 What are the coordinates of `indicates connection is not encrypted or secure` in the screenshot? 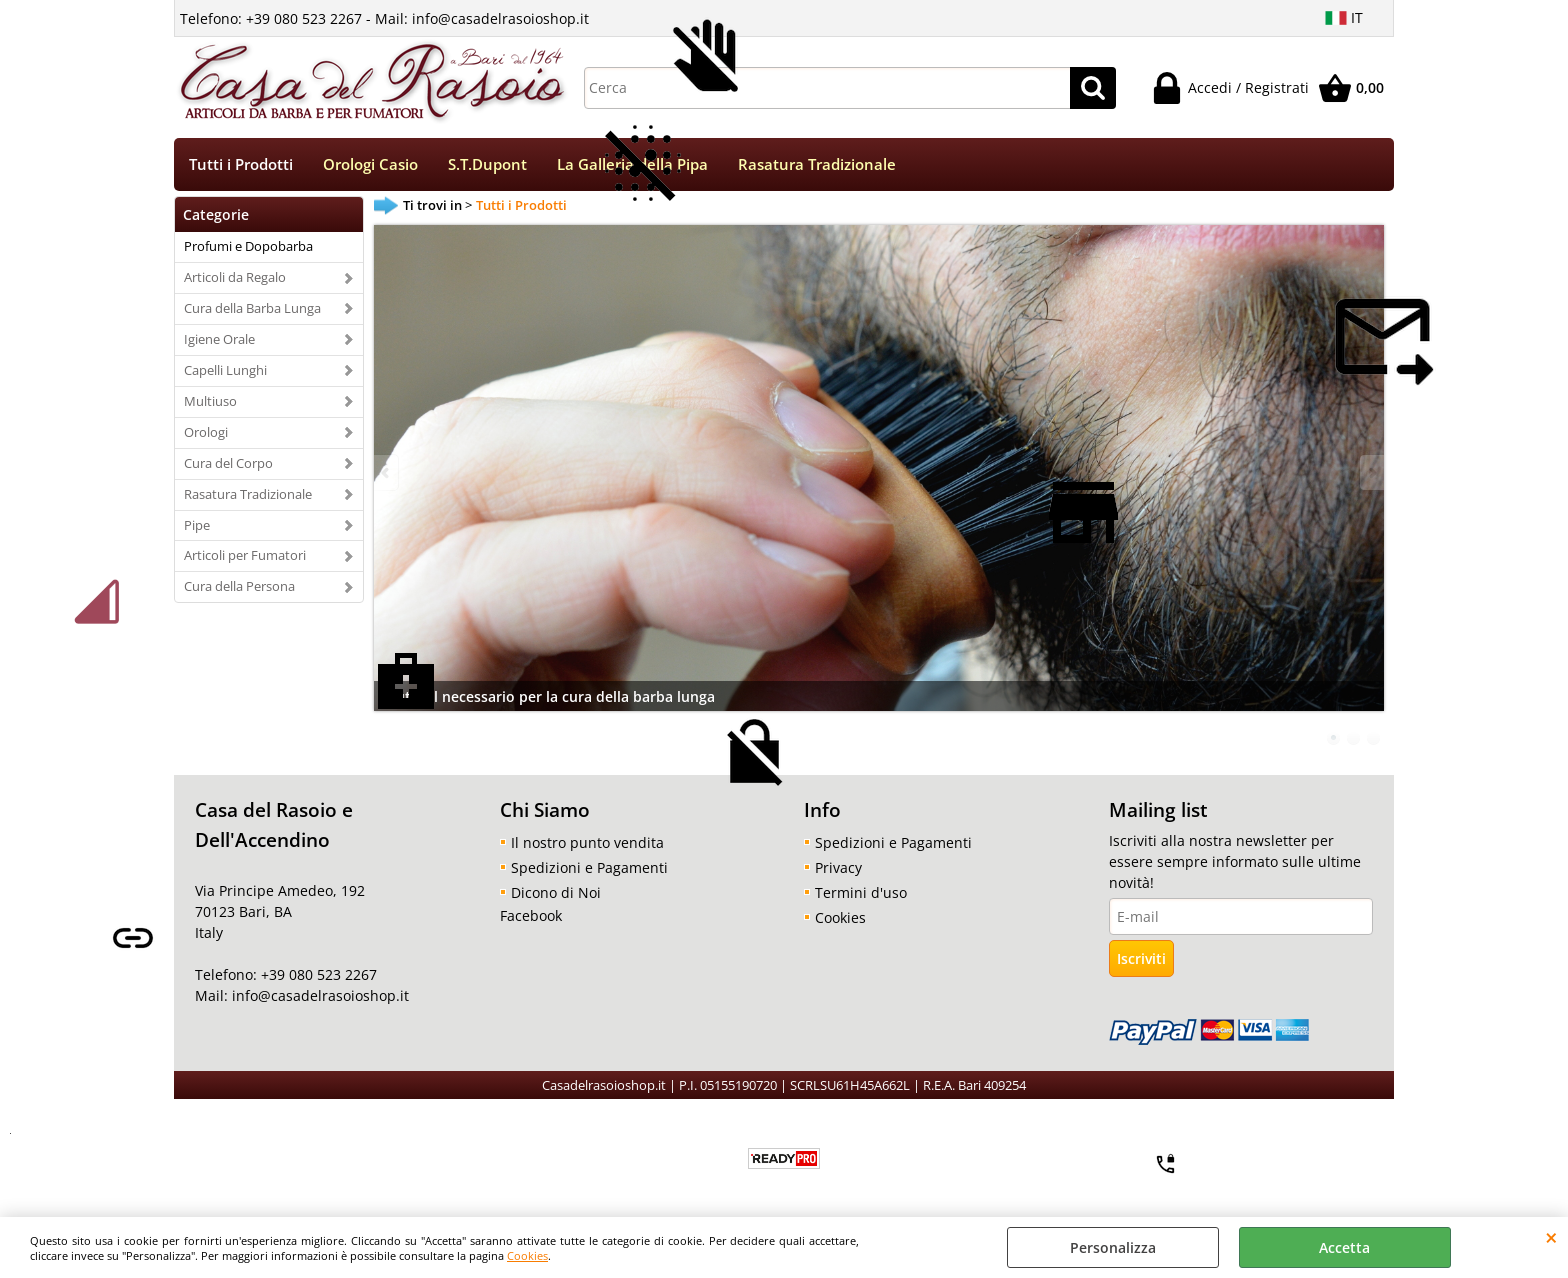 It's located at (754, 752).